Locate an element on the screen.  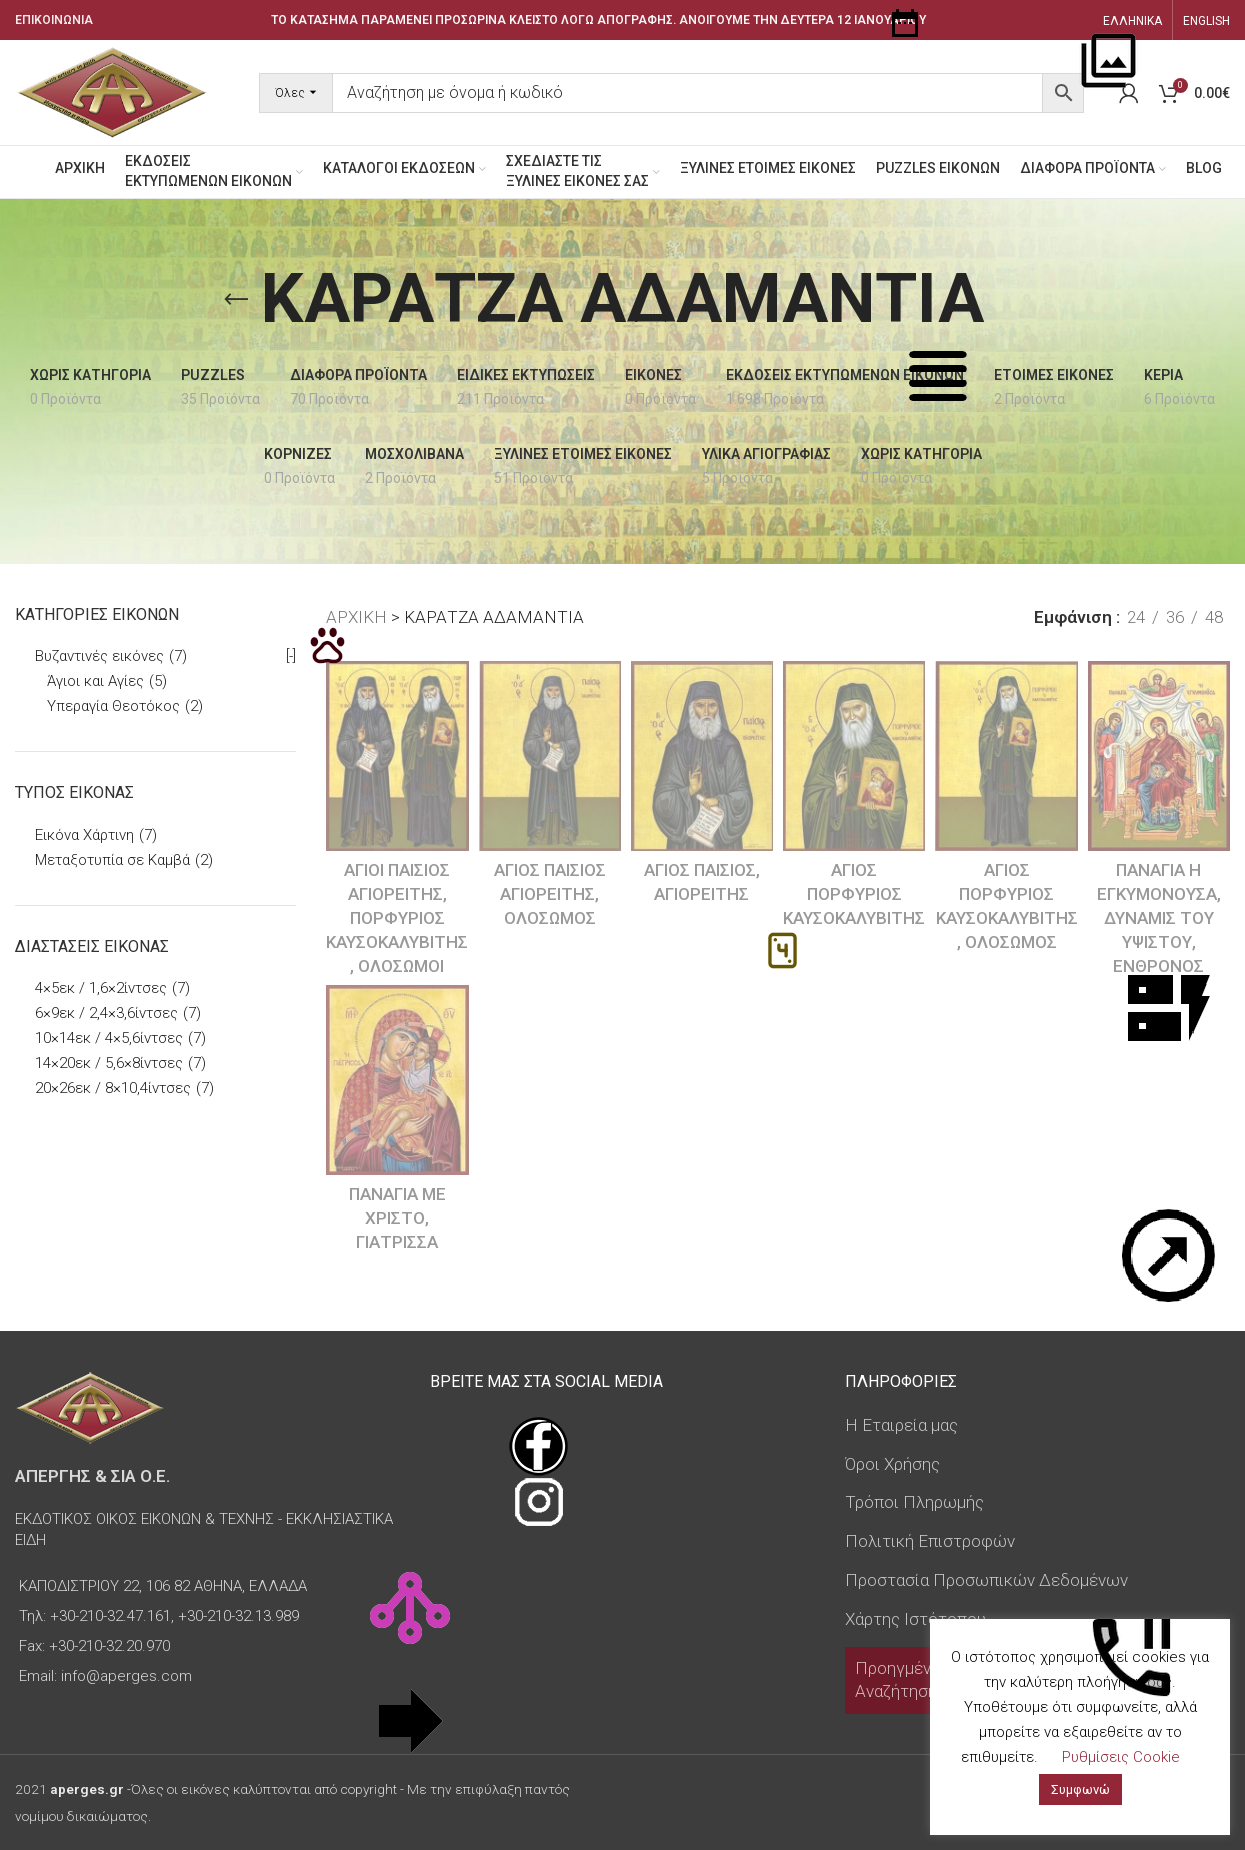
open link in new window or external site is located at coordinates (1168, 1255).